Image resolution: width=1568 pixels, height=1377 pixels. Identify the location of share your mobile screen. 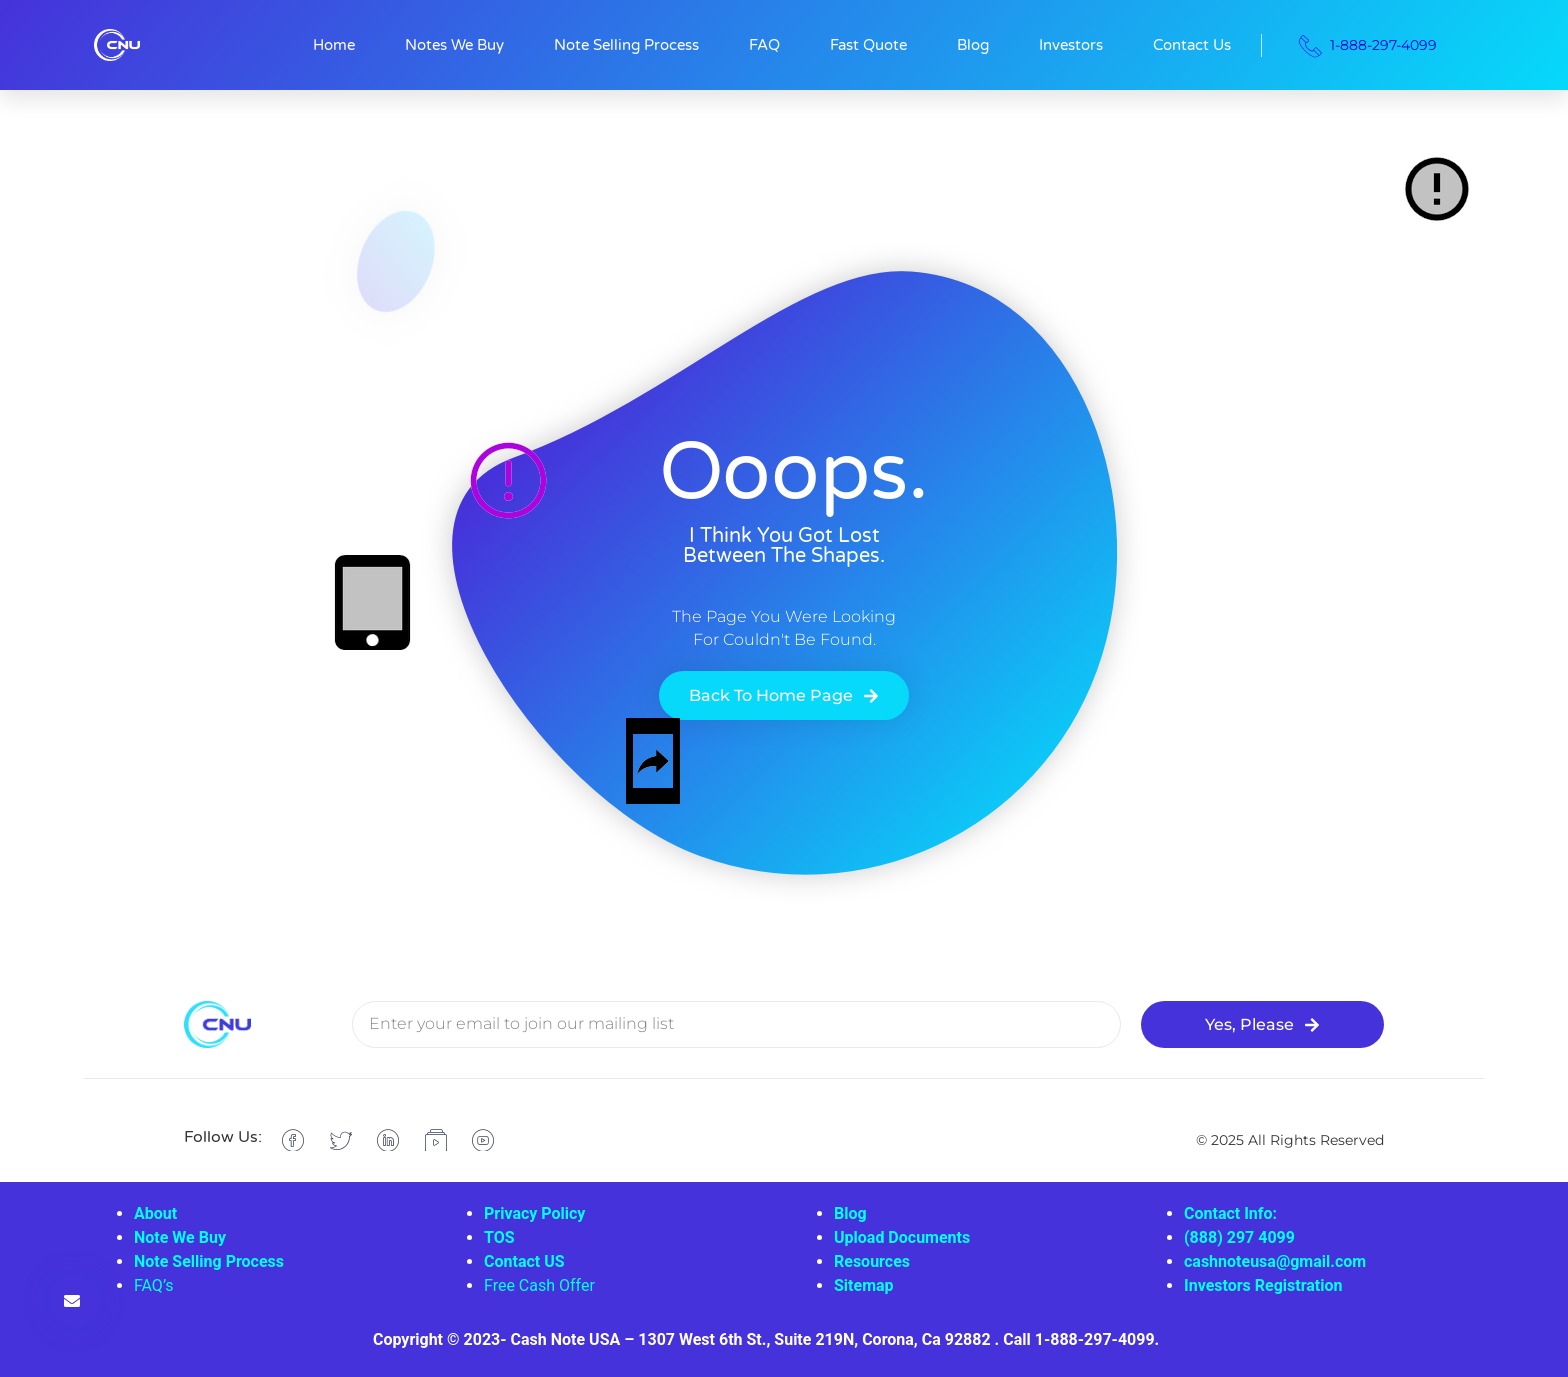
(653, 761).